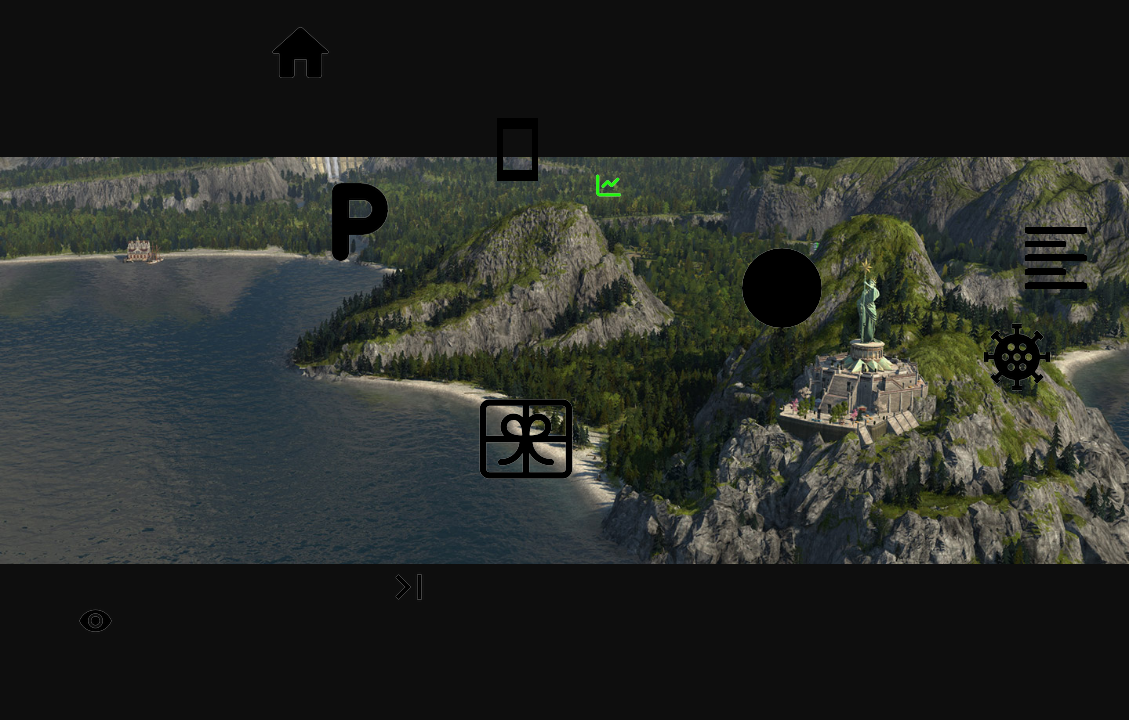 The height and width of the screenshot is (720, 1129). What do you see at coordinates (1056, 258) in the screenshot?
I see `align text to the left` at bounding box center [1056, 258].